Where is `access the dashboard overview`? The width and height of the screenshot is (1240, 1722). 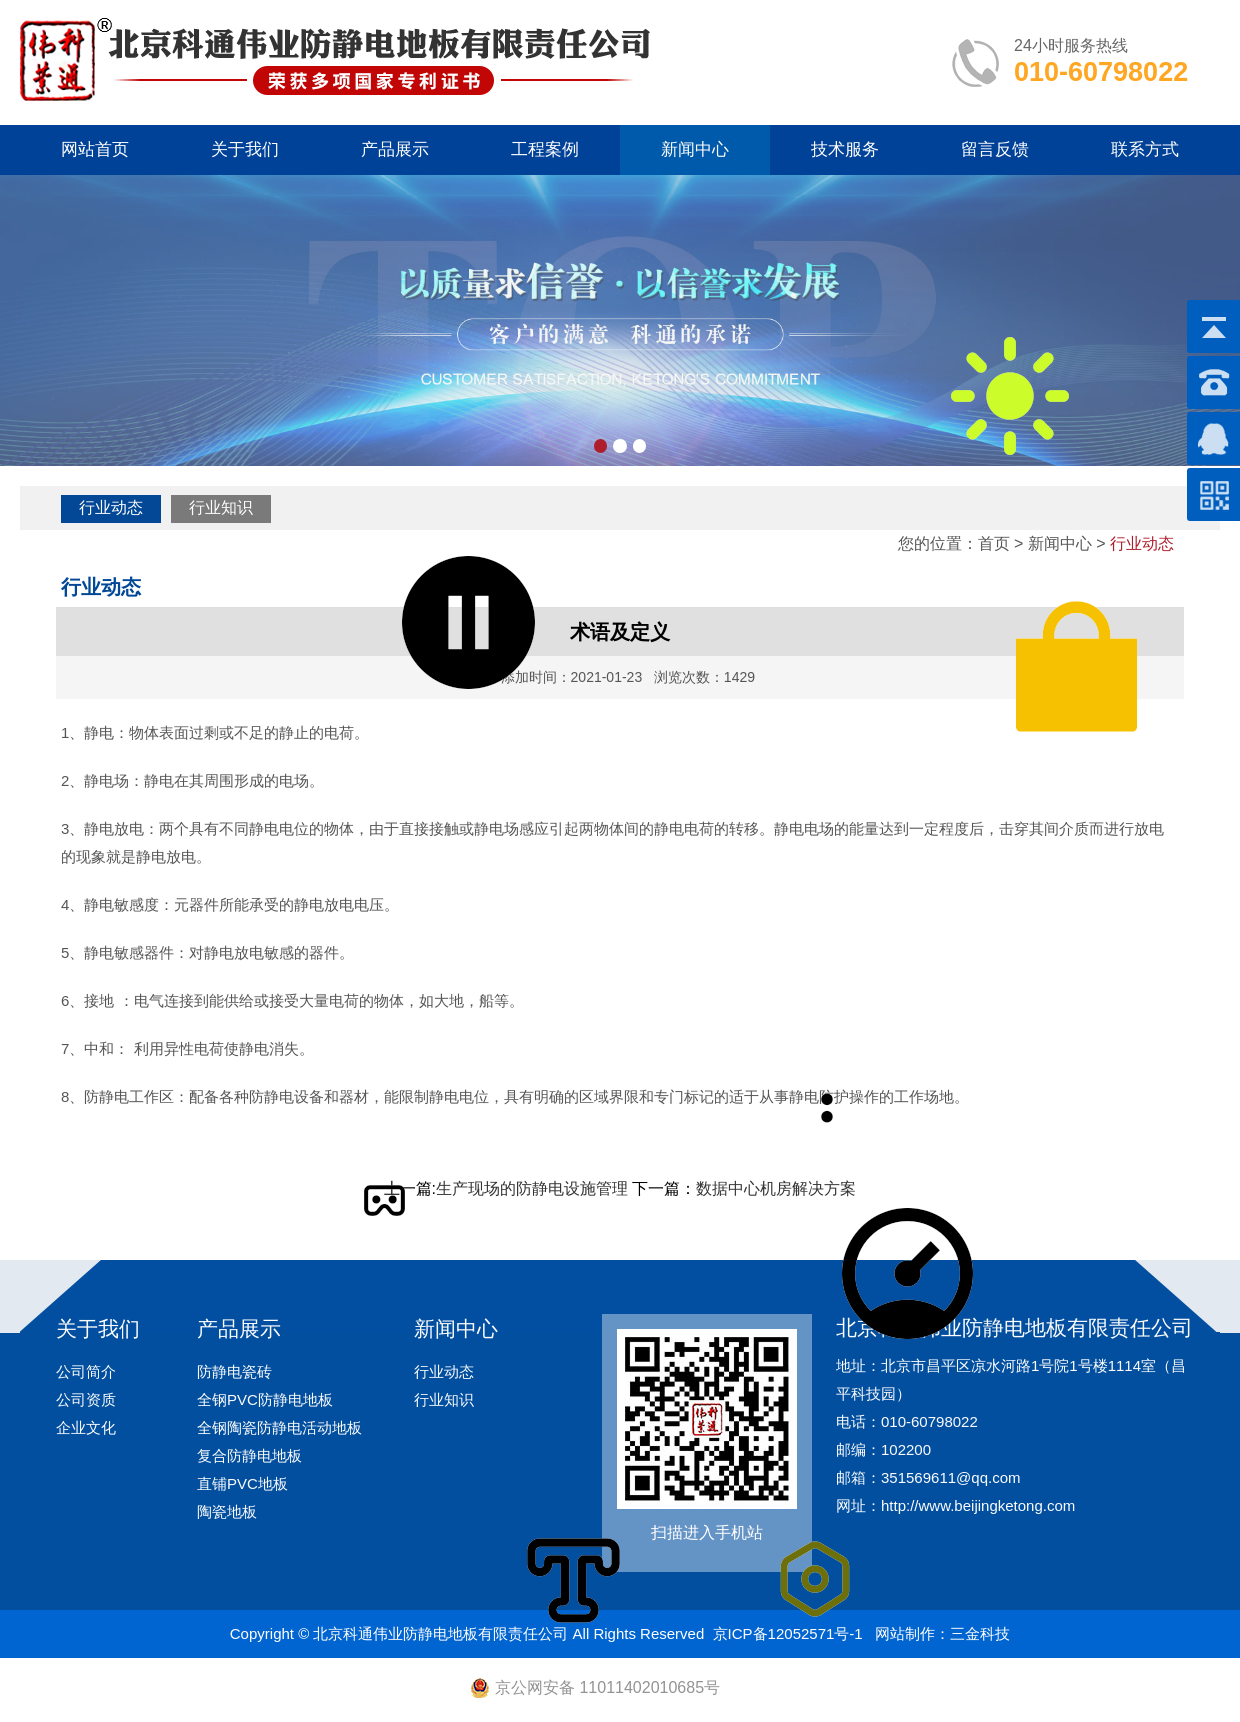 access the dashboard overview is located at coordinates (907, 1273).